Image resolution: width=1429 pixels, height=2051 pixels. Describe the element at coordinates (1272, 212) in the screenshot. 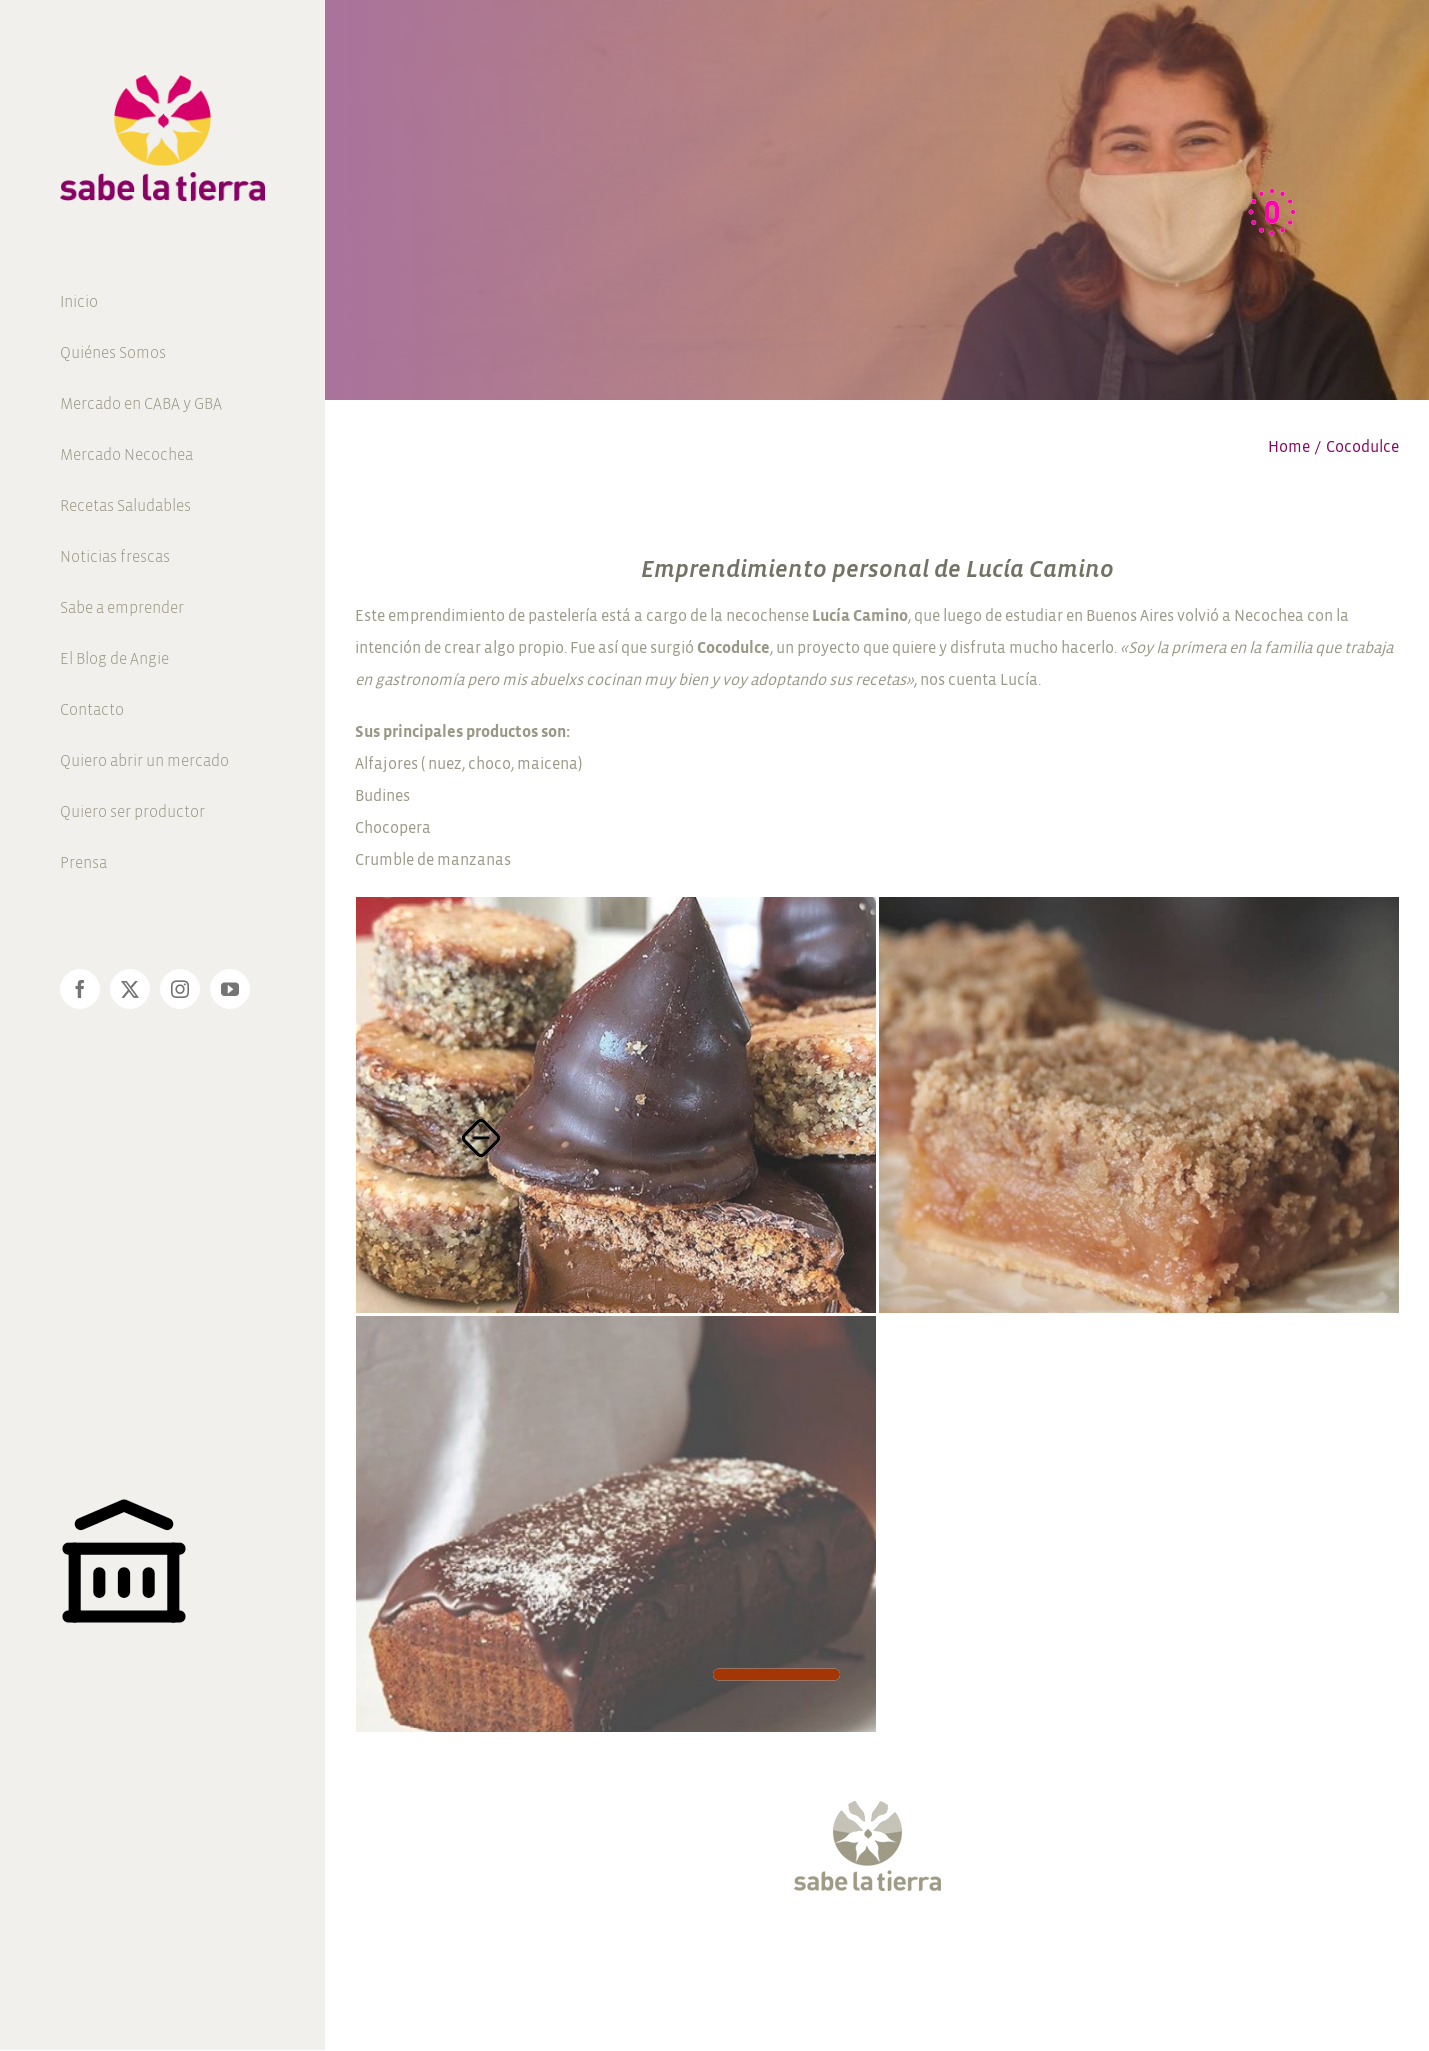

I see `indicates a loading or processing state` at that location.